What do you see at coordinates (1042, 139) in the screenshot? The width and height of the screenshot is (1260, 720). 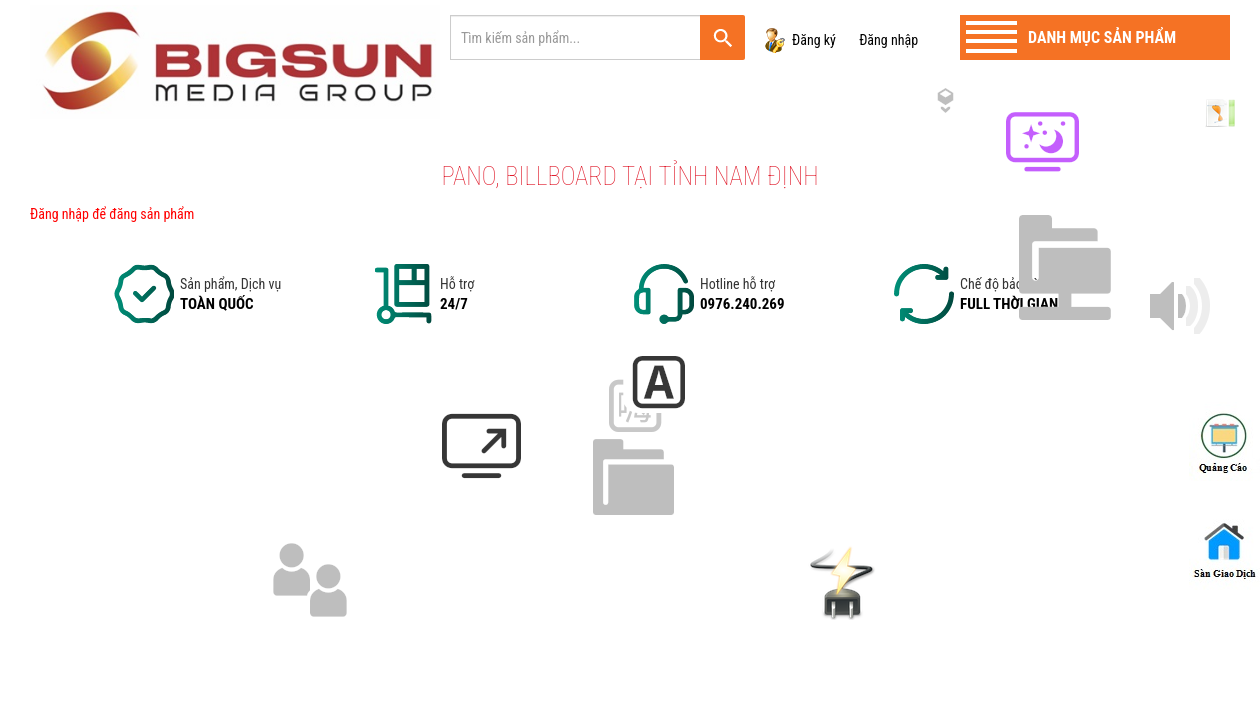 I see `access screensaver settings` at bounding box center [1042, 139].